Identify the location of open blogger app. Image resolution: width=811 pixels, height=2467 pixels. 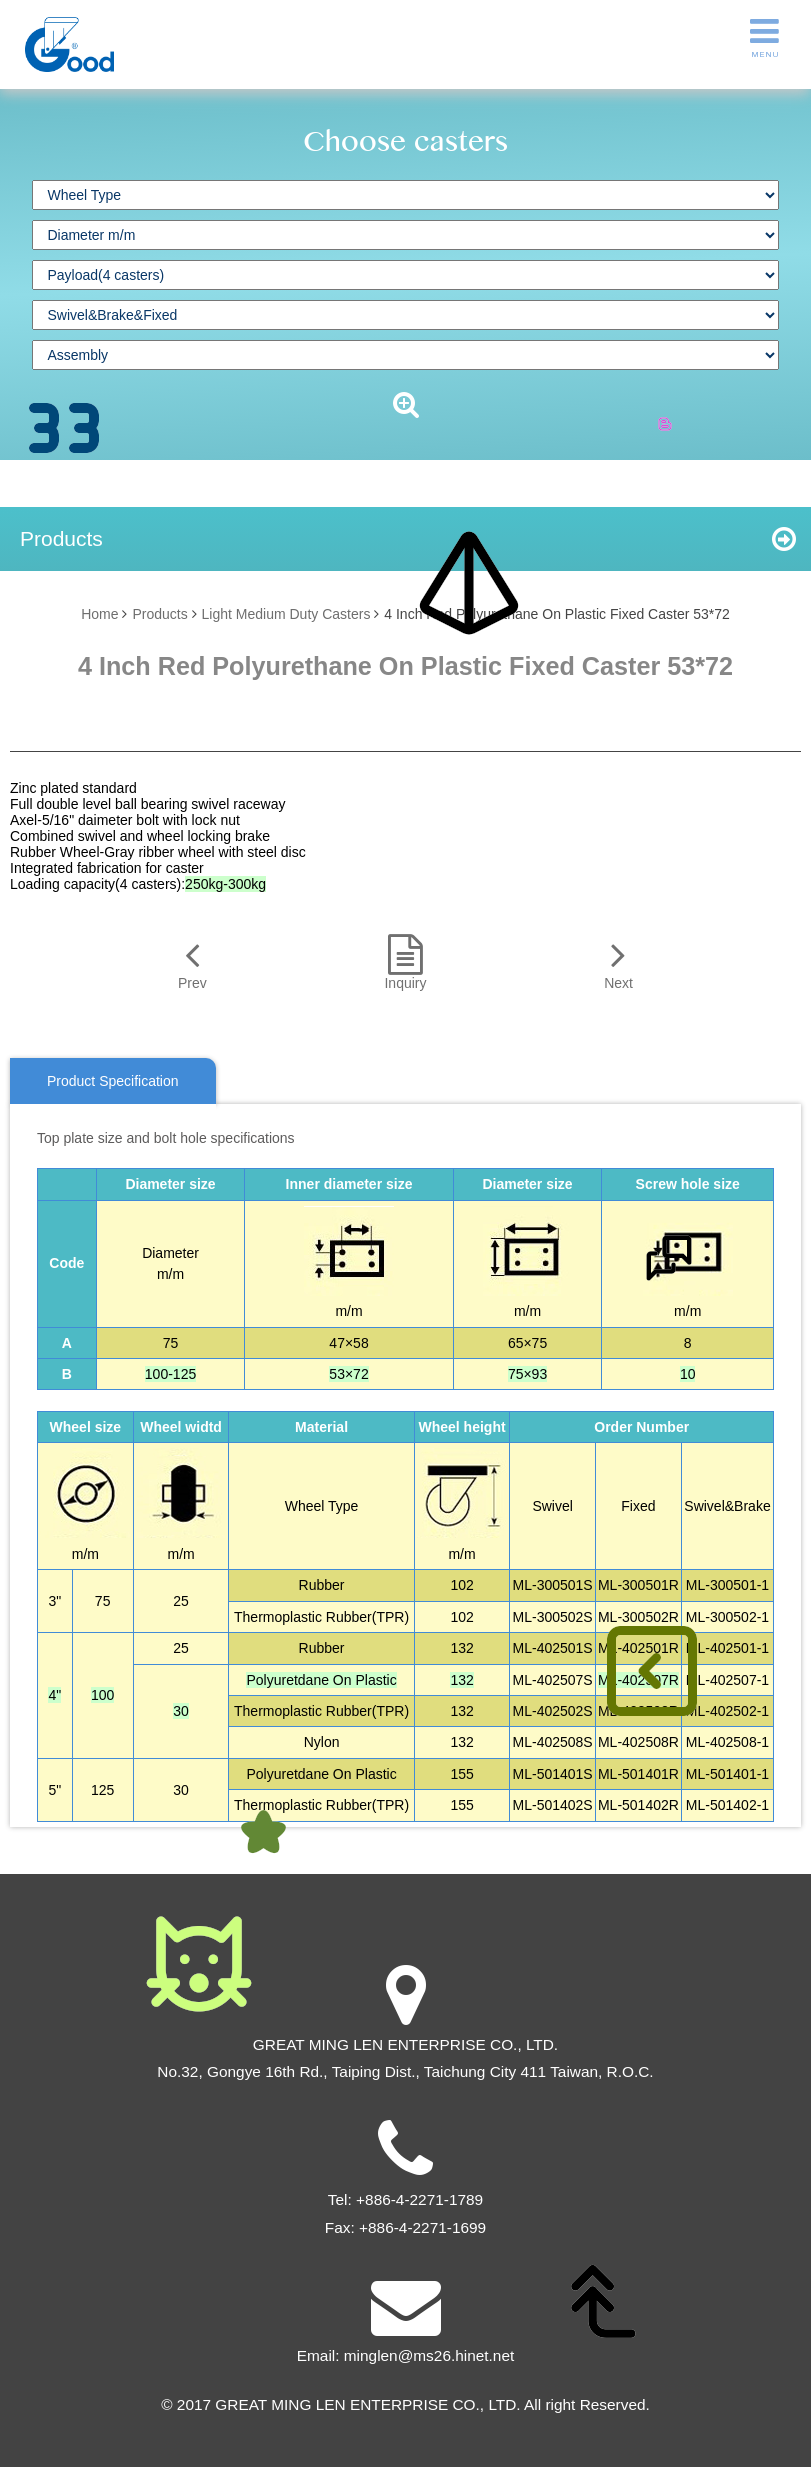
(665, 424).